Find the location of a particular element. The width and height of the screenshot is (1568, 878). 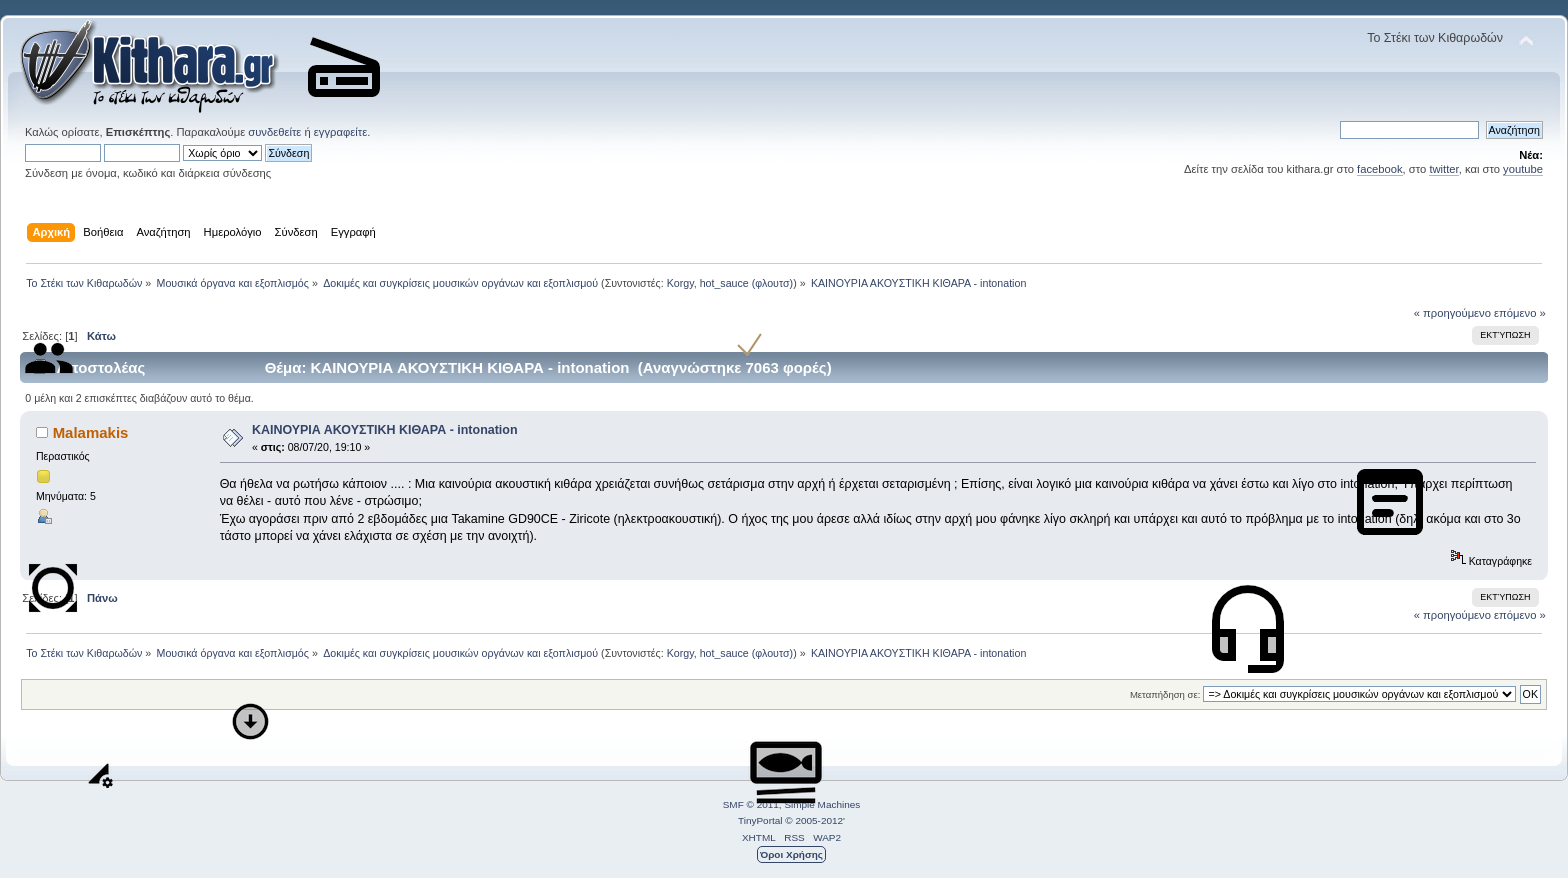

contact customer support is located at coordinates (1248, 629).